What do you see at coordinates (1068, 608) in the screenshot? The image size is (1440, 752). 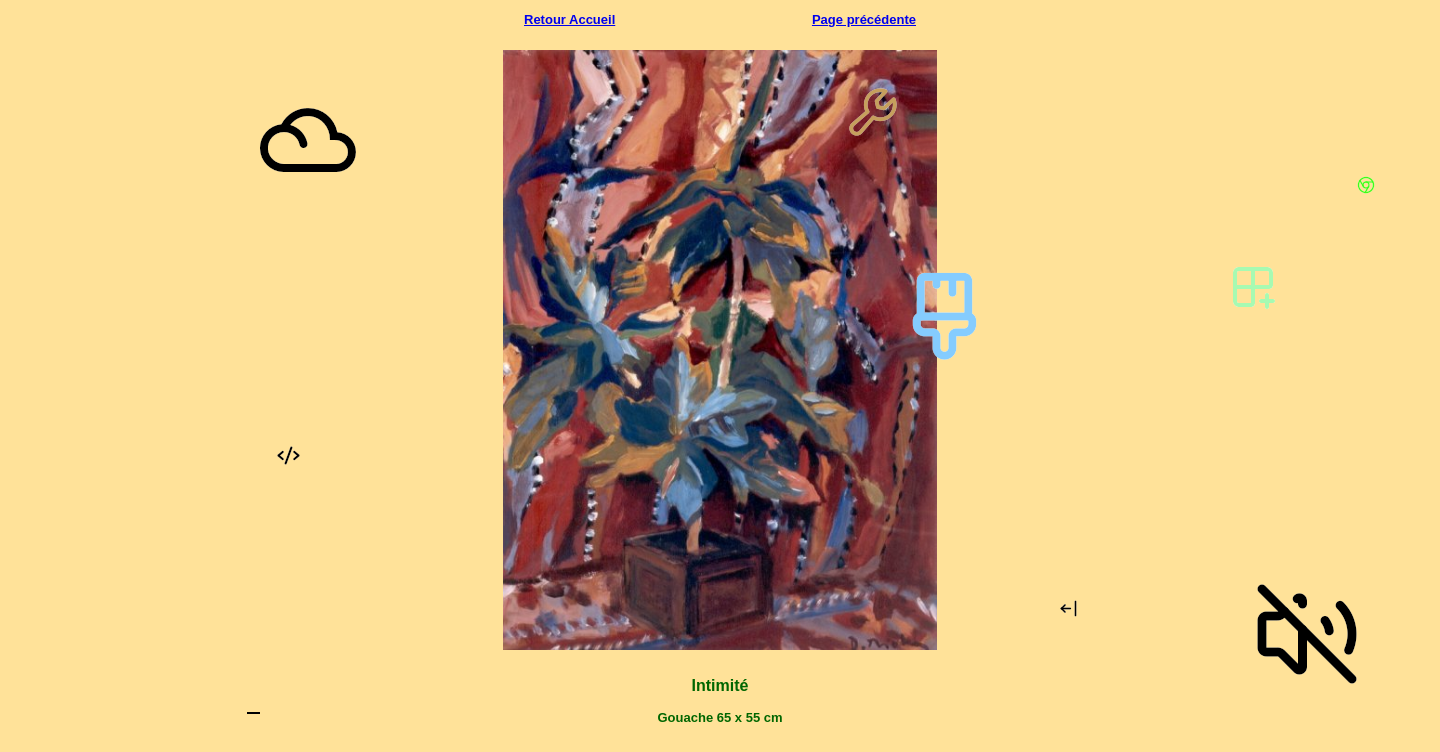 I see `collapse sidebar or panel` at bounding box center [1068, 608].